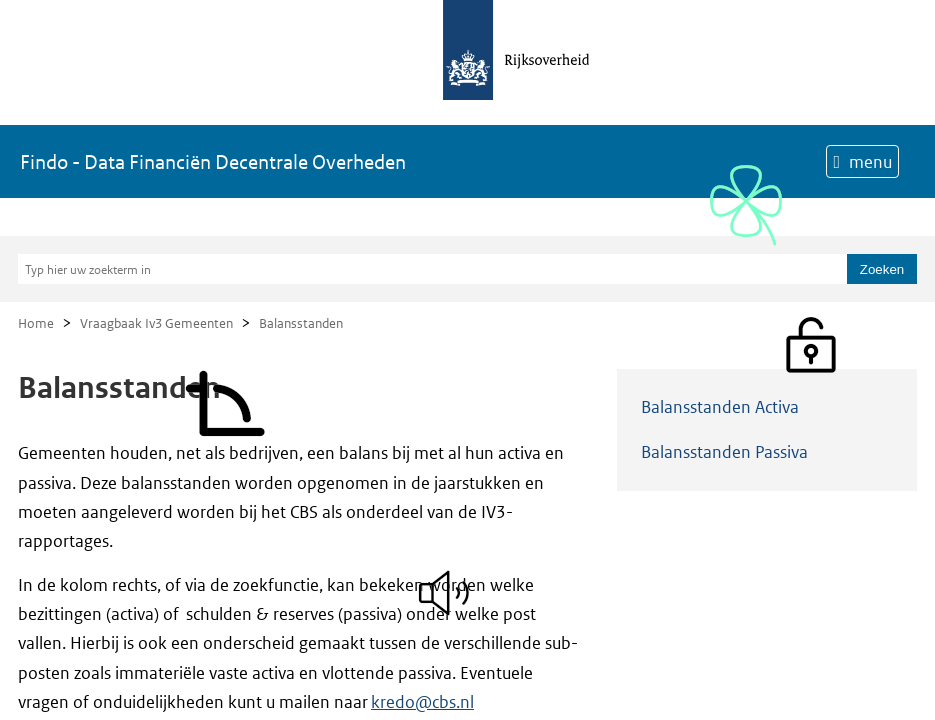 The image size is (935, 720). I want to click on measure or display an angle, so click(222, 407).